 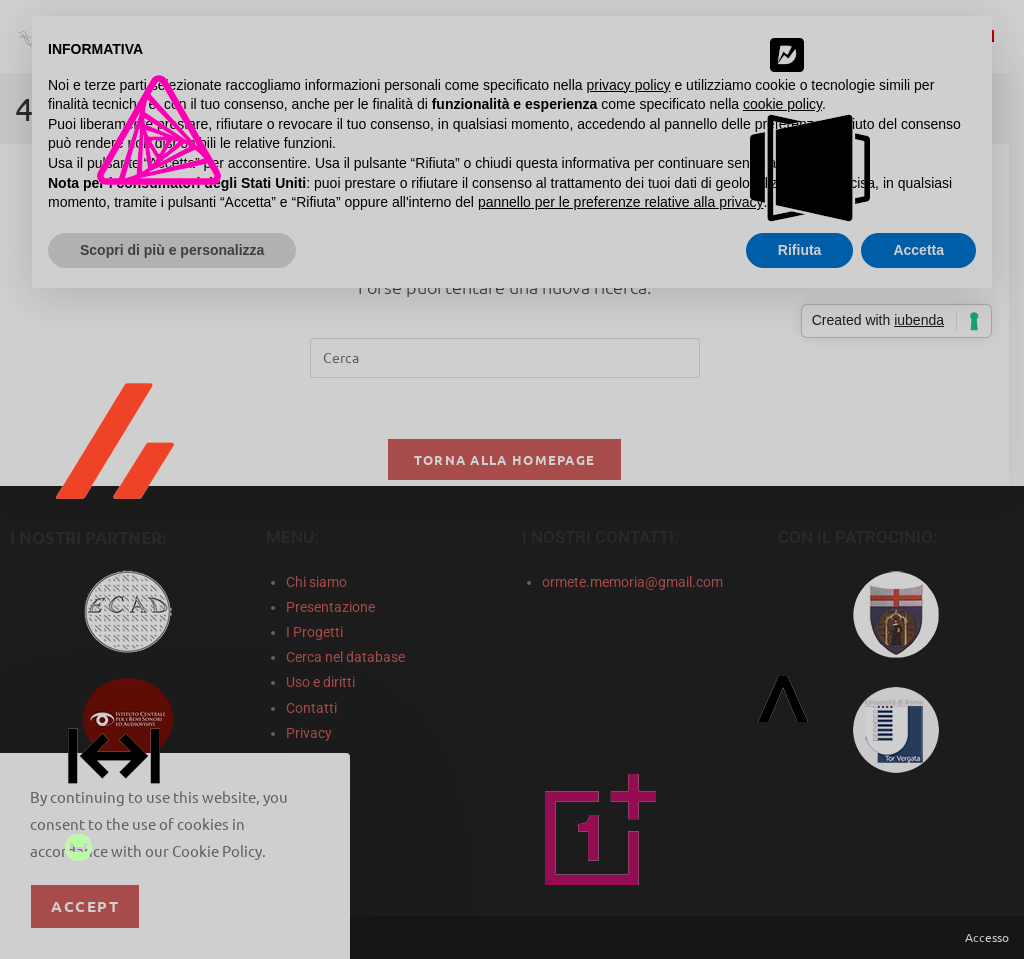 What do you see at coordinates (115, 441) in the screenshot?
I see `open zenn platform` at bounding box center [115, 441].